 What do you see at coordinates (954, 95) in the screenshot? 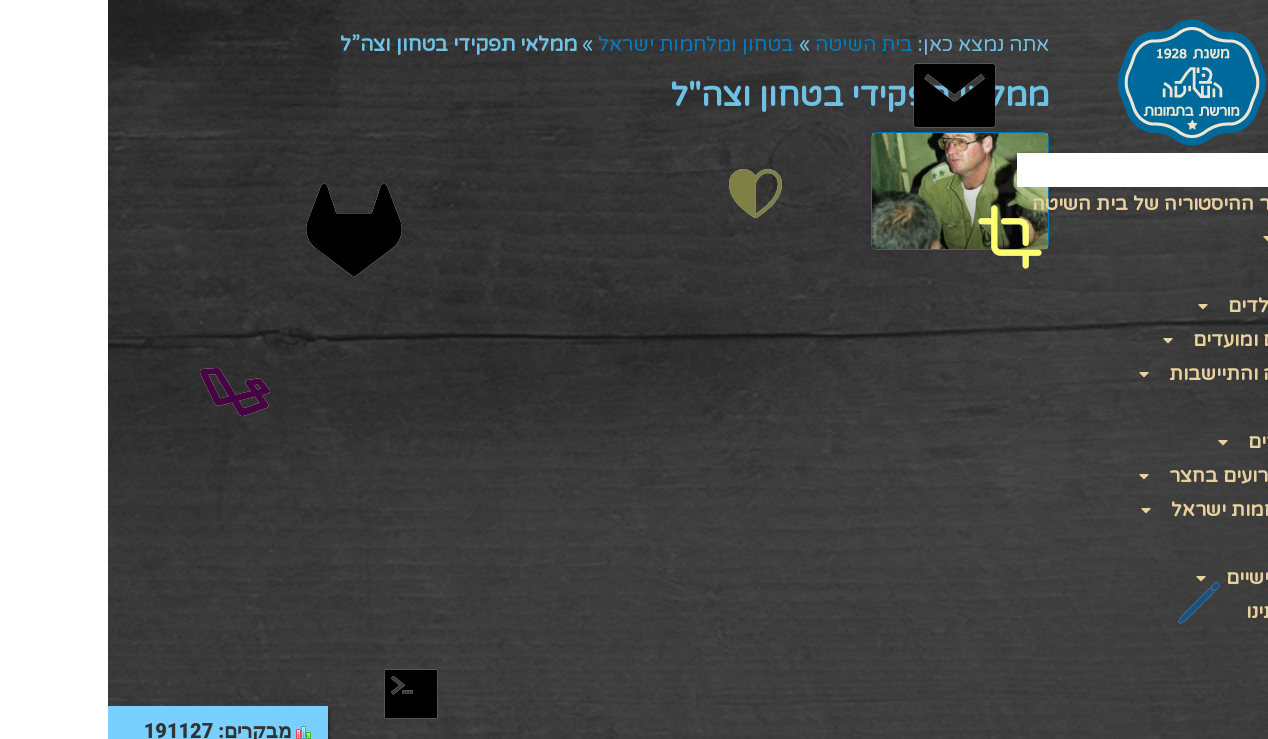
I see `open your email inbox` at bounding box center [954, 95].